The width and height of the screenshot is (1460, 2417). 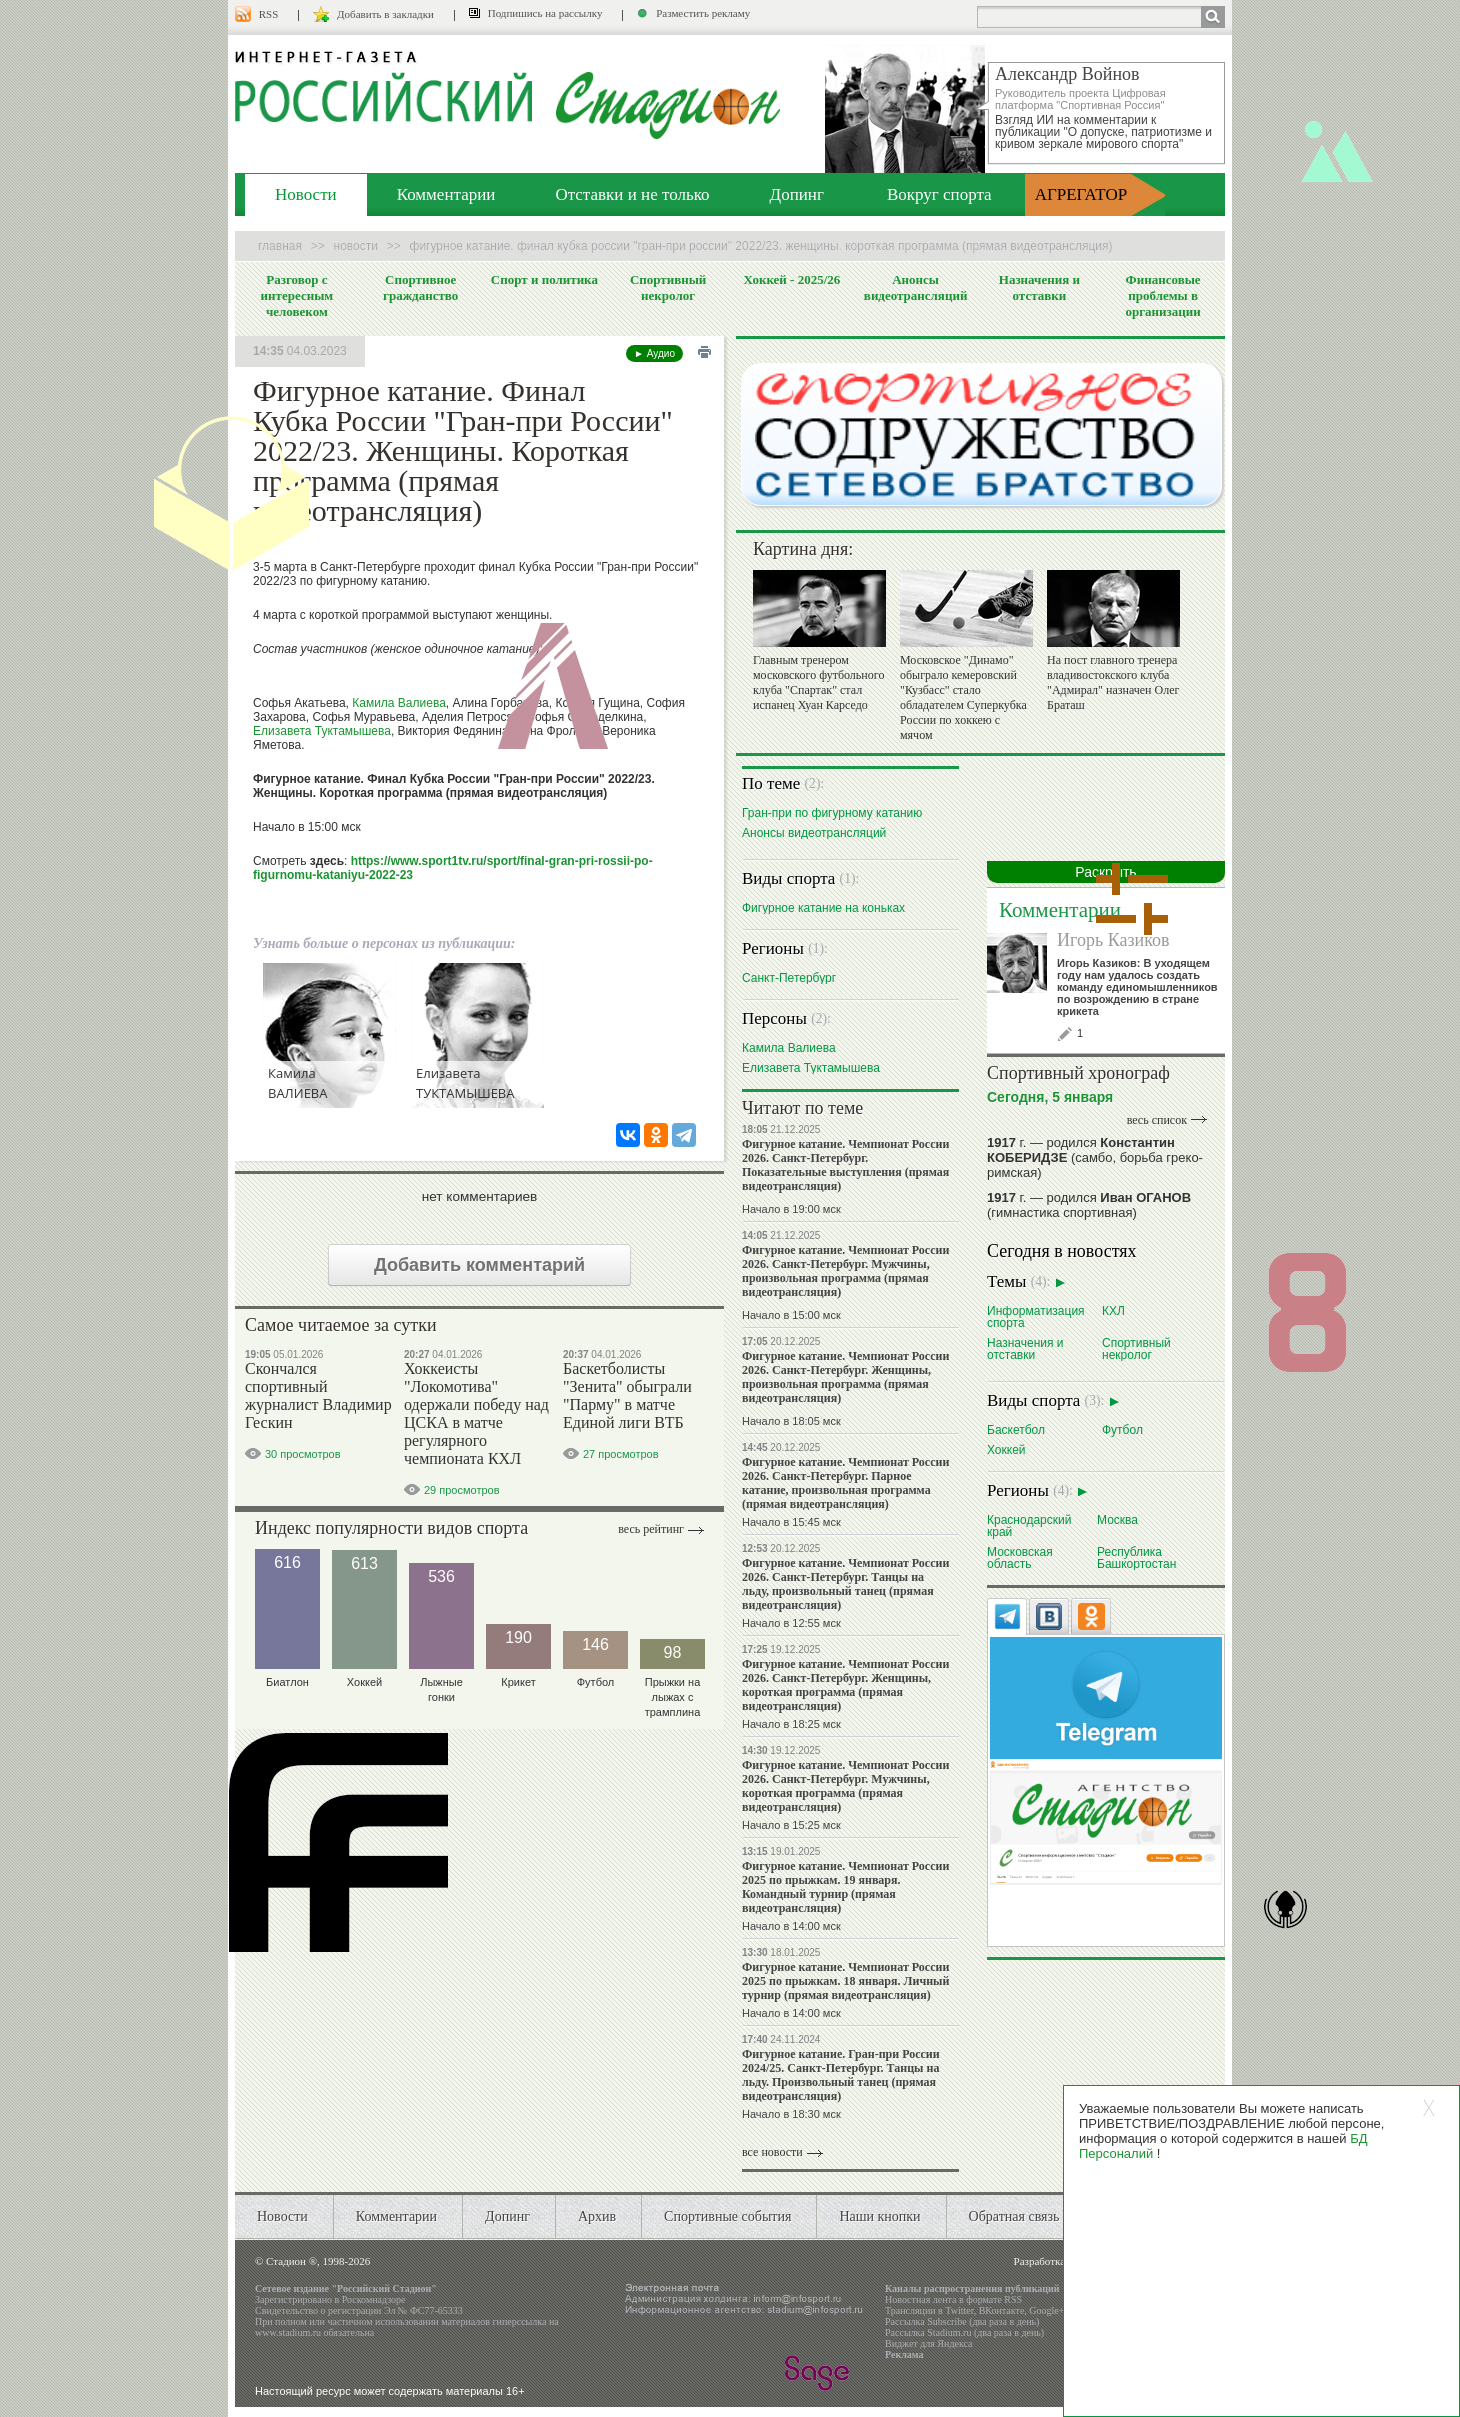 What do you see at coordinates (817, 2373) in the screenshot?
I see `sage software logo` at bounding box center [817, 2373].